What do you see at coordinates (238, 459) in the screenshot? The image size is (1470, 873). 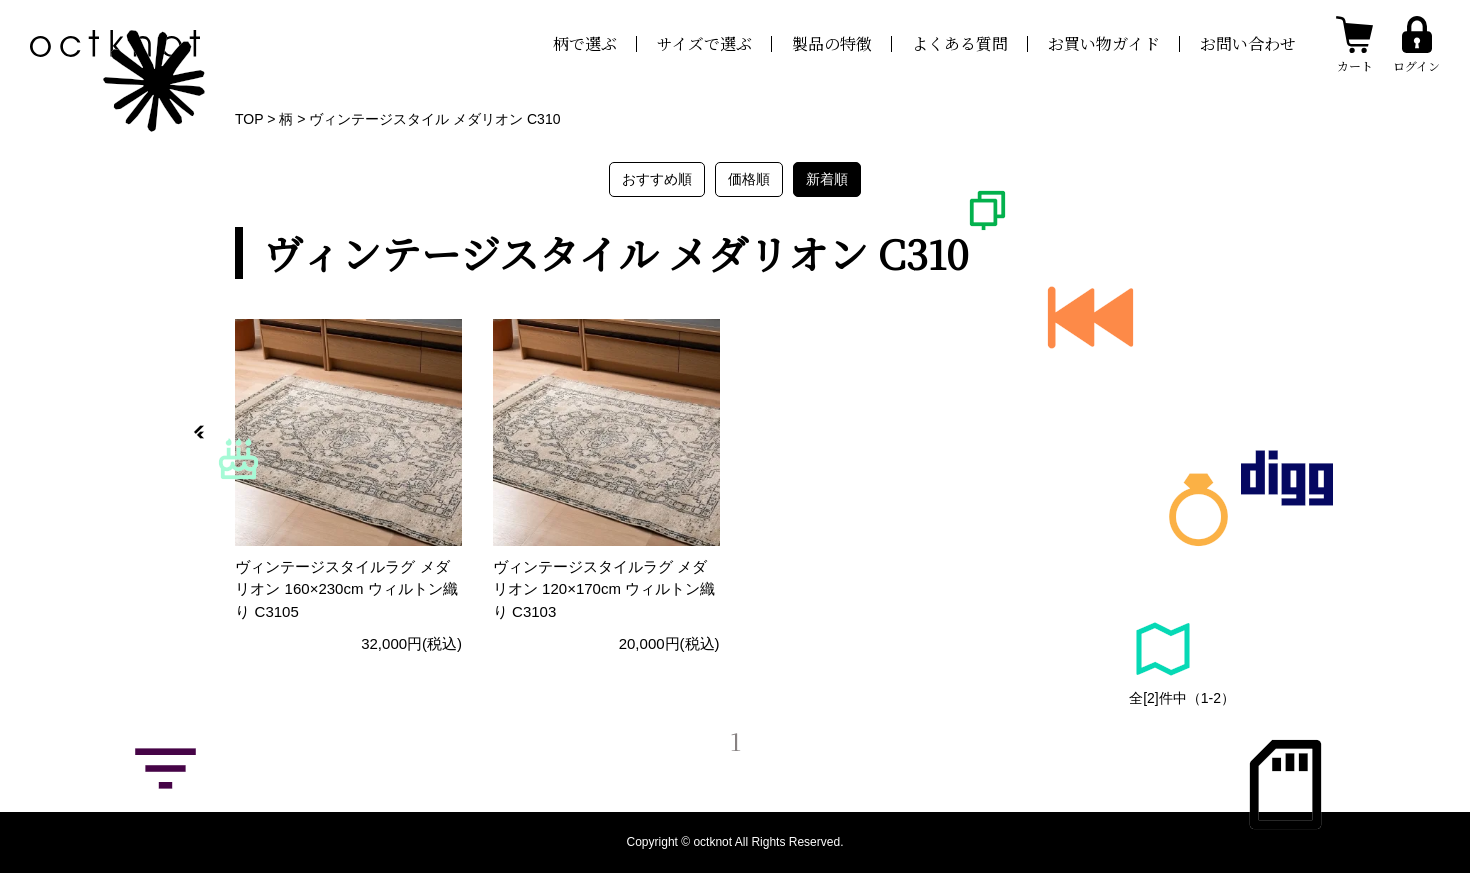 I see `view birthday or celebration events` at bounding box center [238, 459].